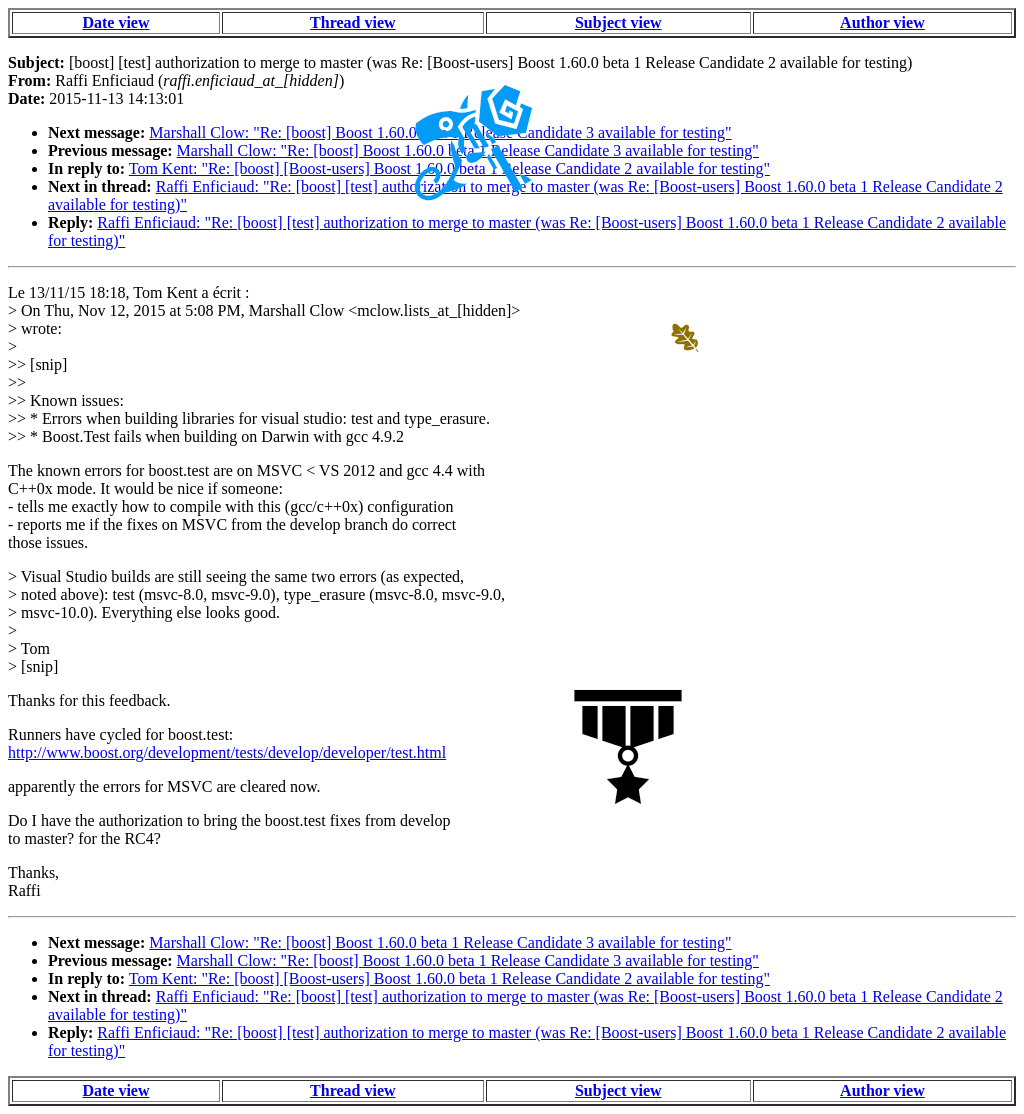 The height and width of the screenshot is (1114, 1024). Describe the element at coordinates (685, 338) in the screenshot. I see `represents nature or environmental category` at that location.